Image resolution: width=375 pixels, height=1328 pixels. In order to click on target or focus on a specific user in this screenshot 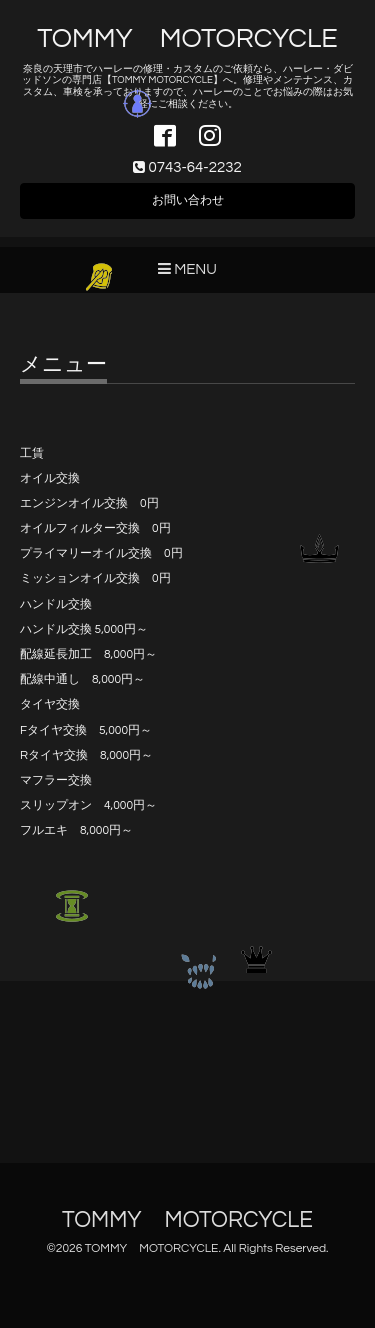, I will do `click(137, 103)`.